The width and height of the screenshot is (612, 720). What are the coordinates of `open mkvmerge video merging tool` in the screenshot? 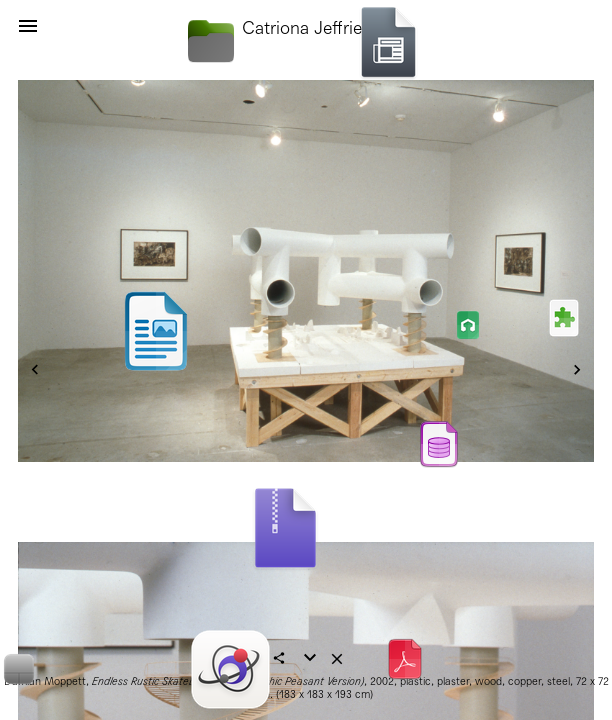 It's located at (230, 669).